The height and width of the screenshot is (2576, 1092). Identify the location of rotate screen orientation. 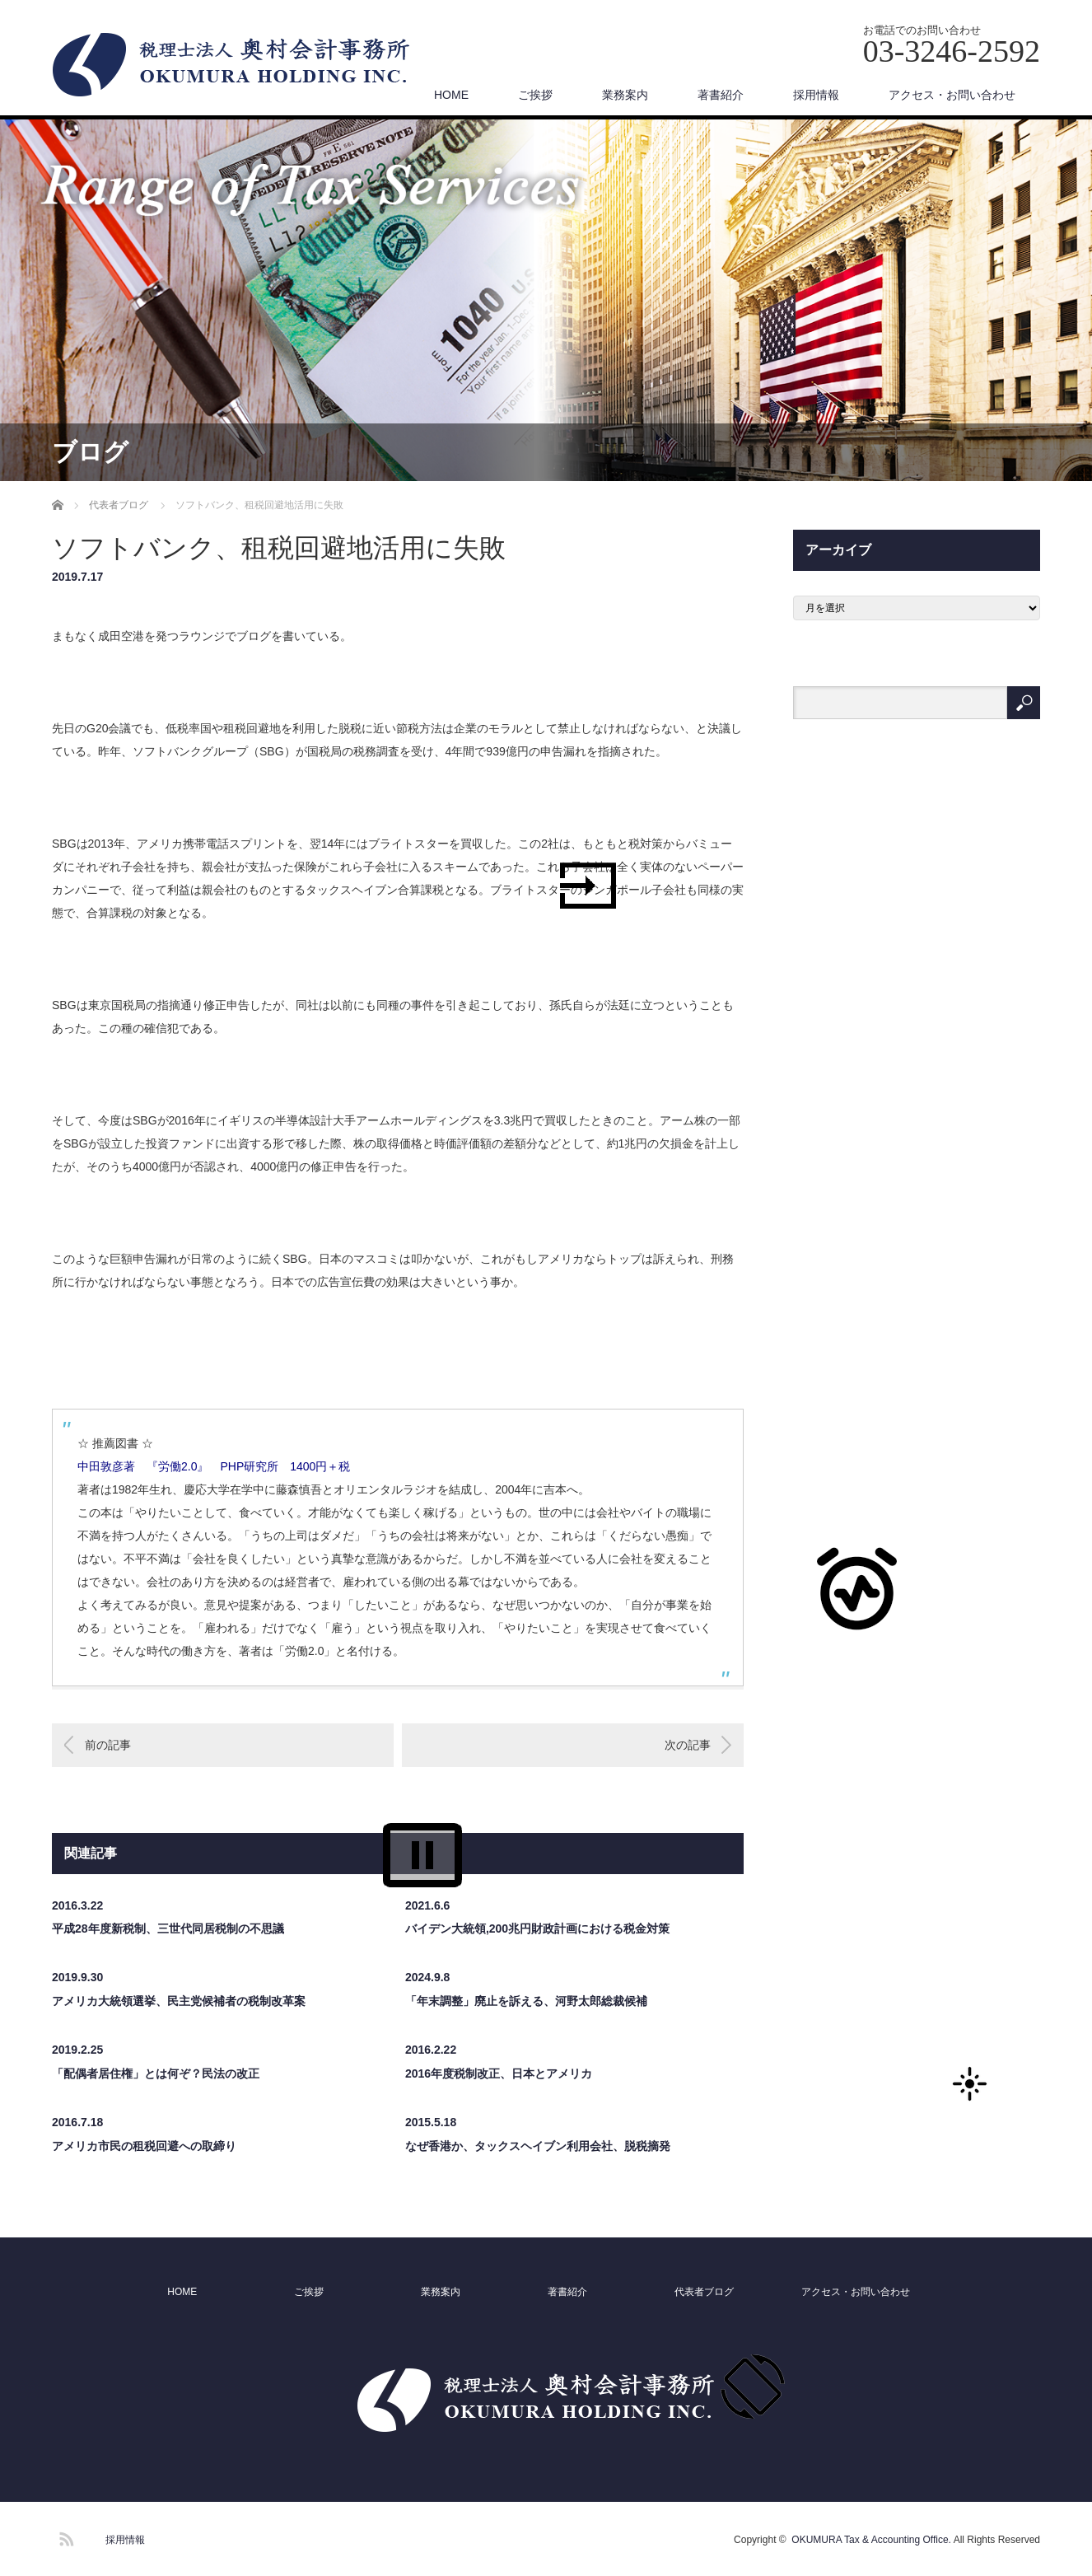
(753, 2387).